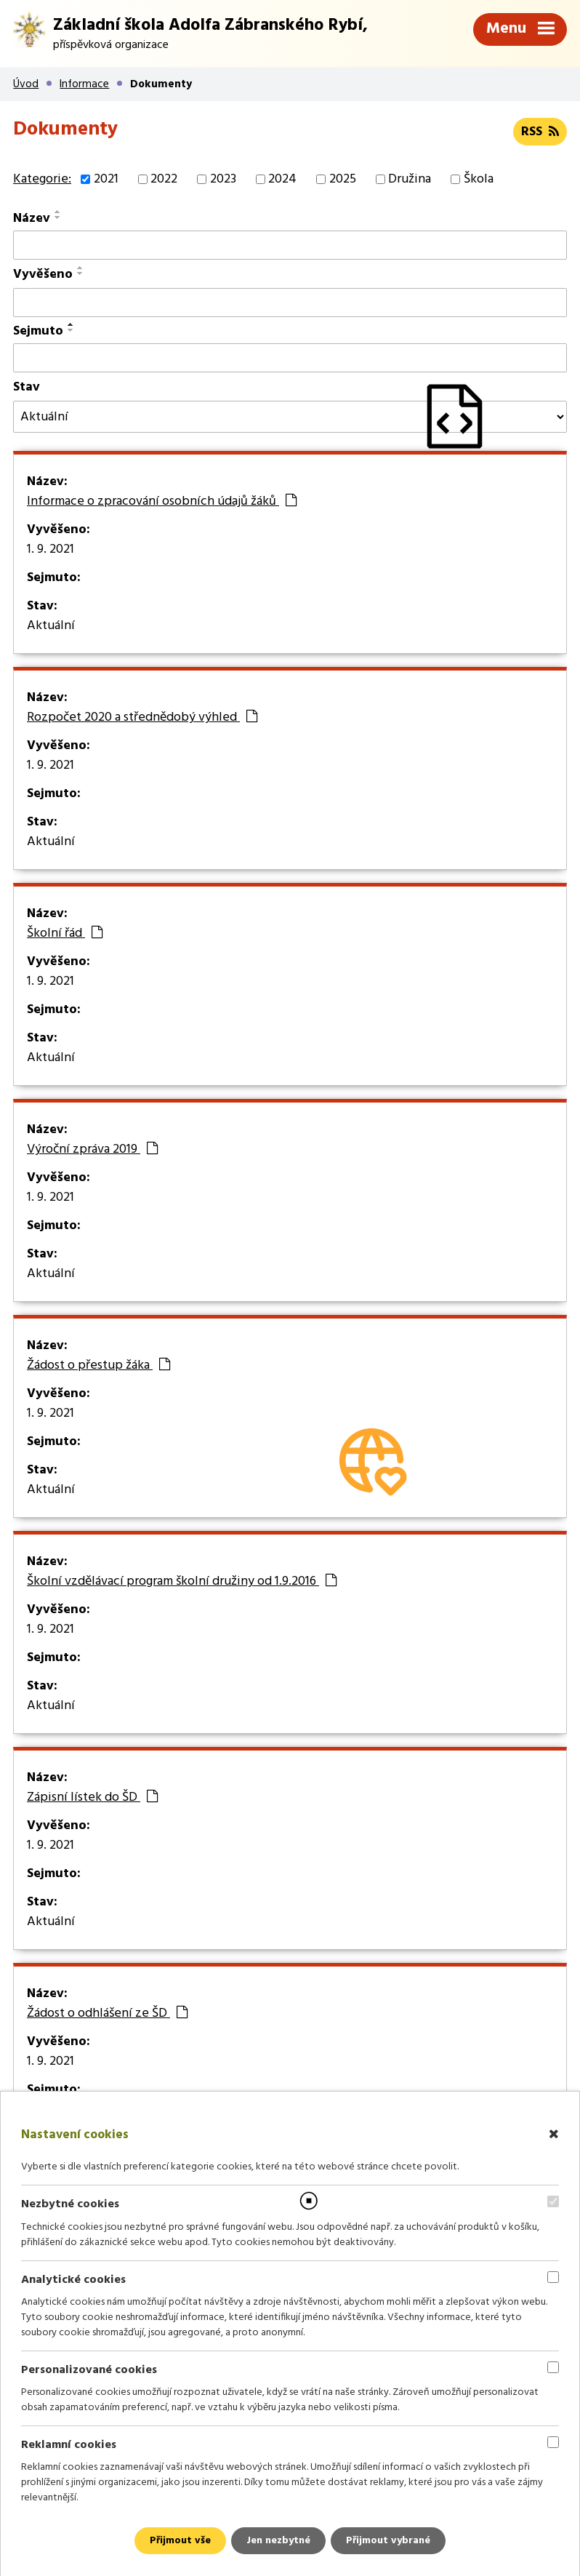 The height and width of the screenshot is (2576, 580). I want to click on open a code or source file, so click(454, 416).